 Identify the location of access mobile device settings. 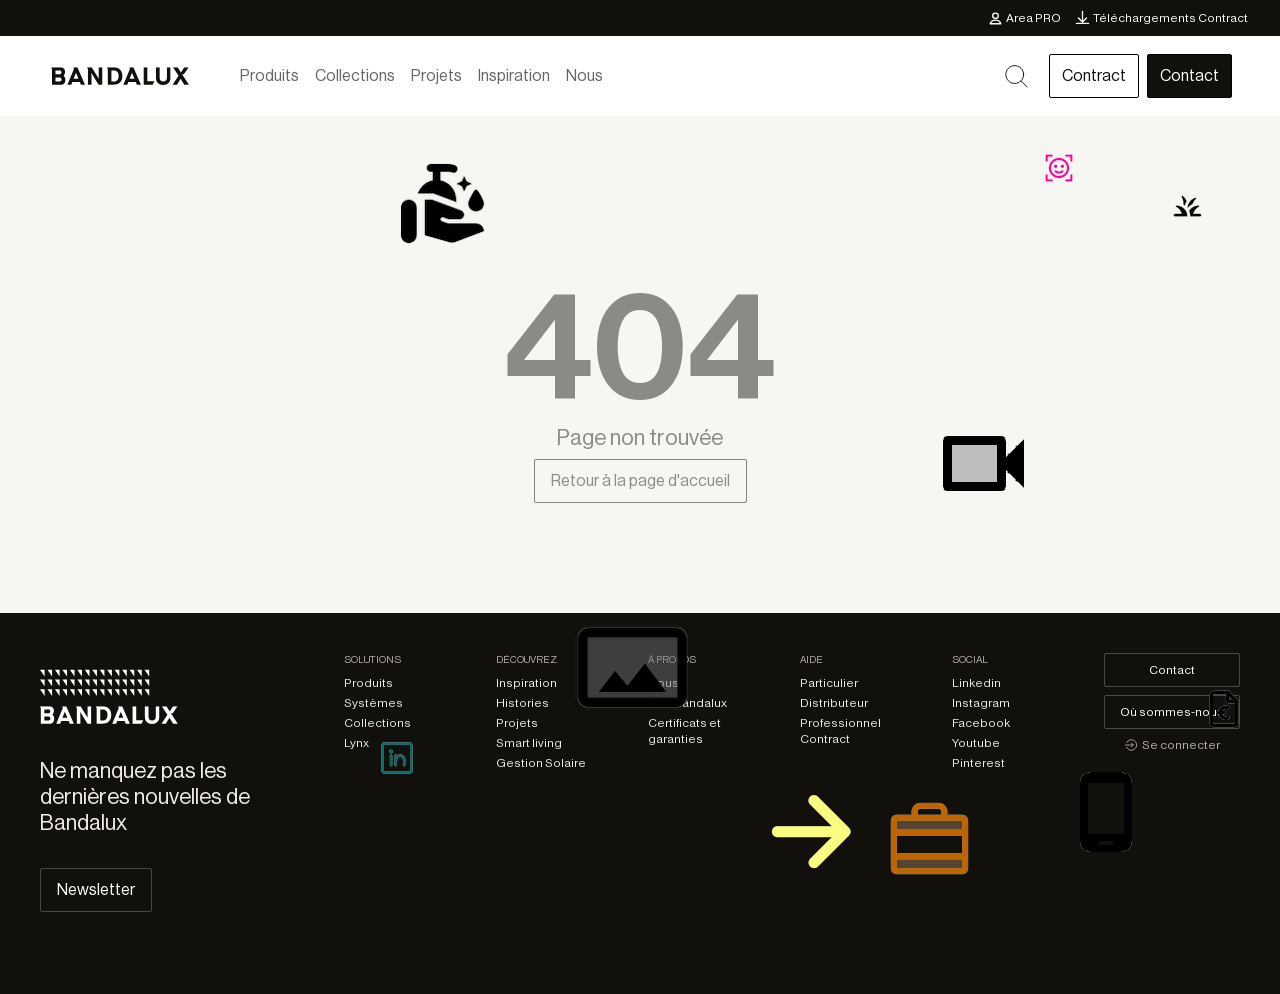
(1106, 812).